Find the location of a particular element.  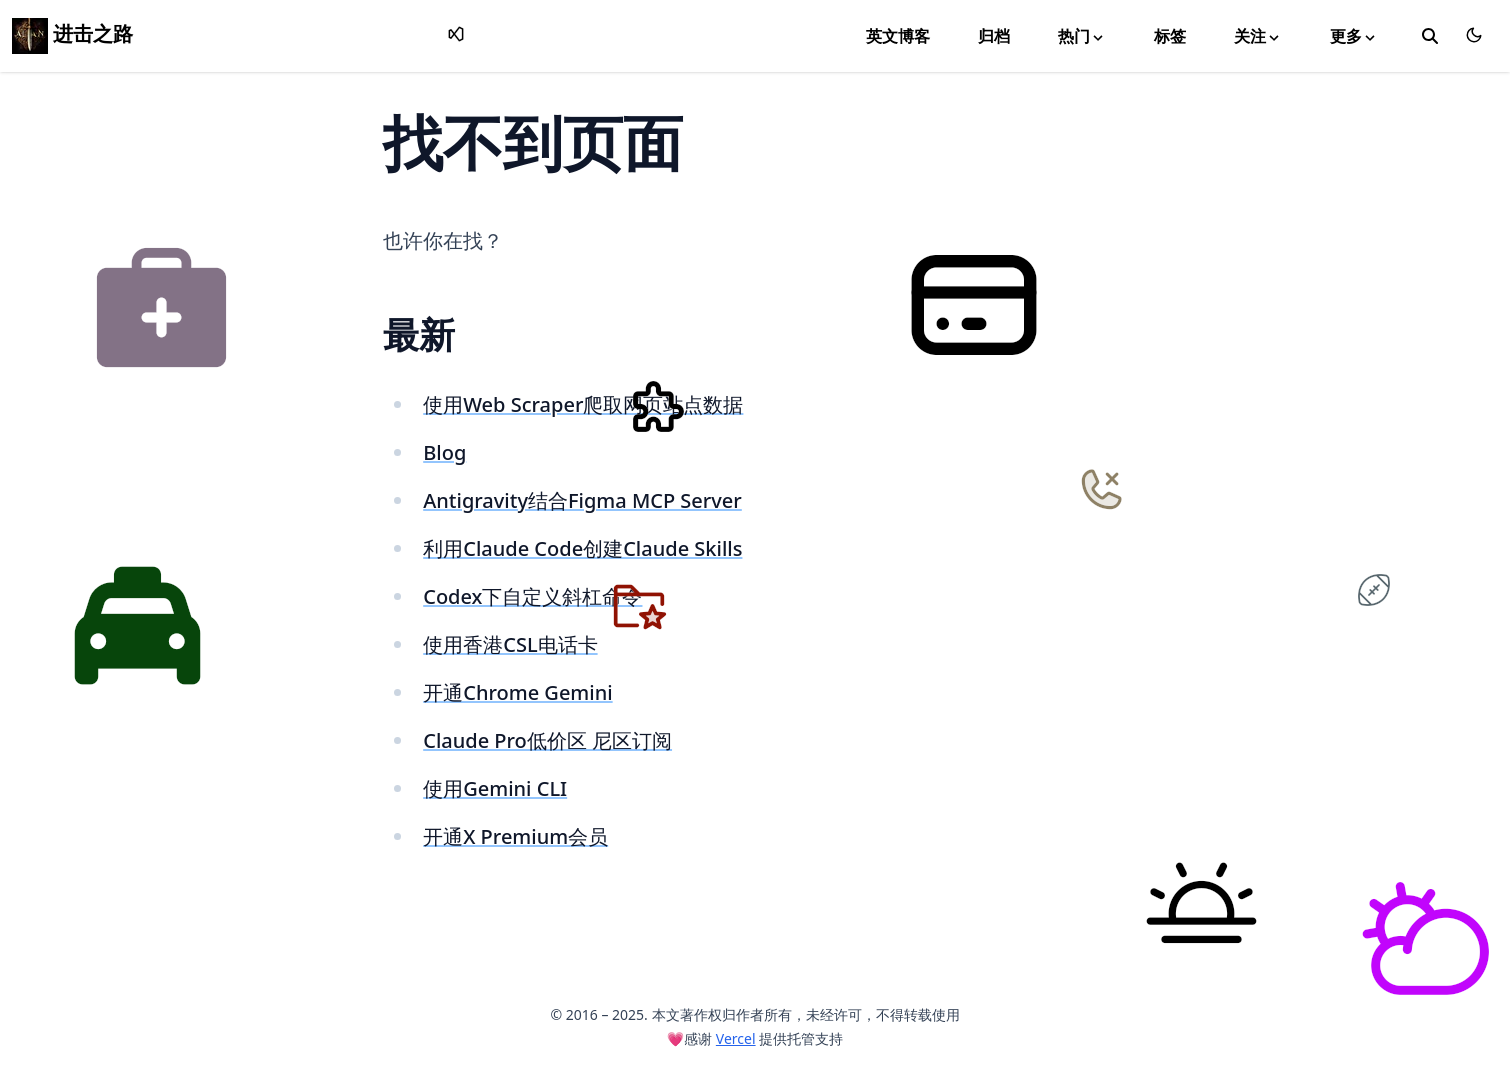

access plugins or extensions is located at coordinates (658, 406).